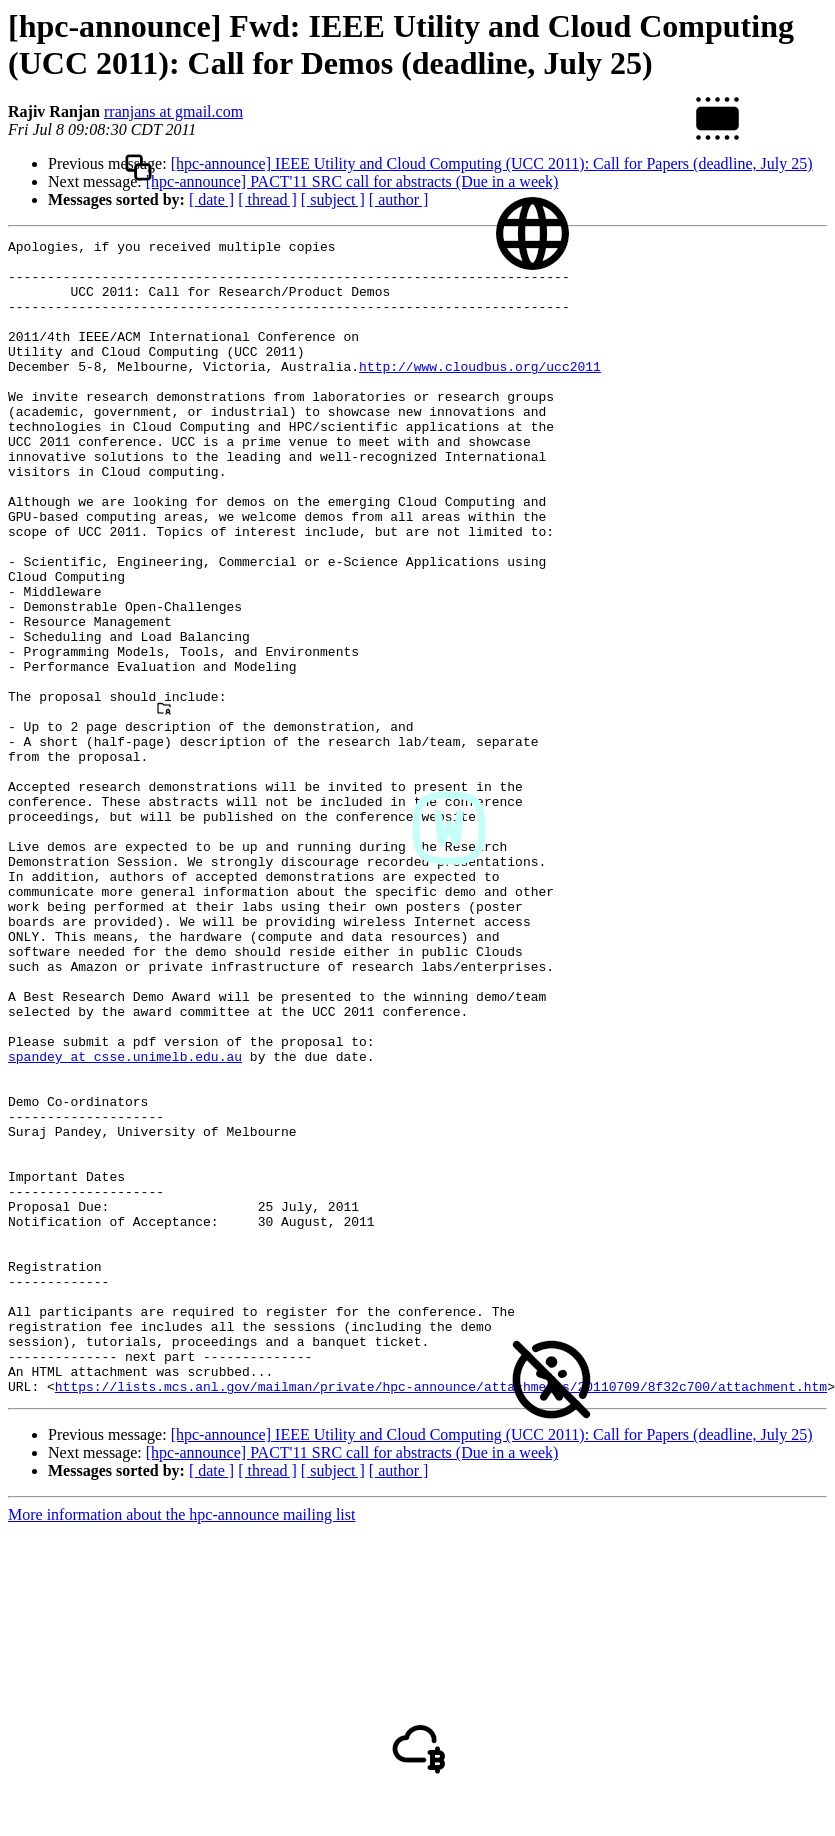 The height and width of the screenshot is (1836, 835). Describe the element at coordinates (449, 828) in the screenshot. I see `access items or content starting with "W"` at that location.